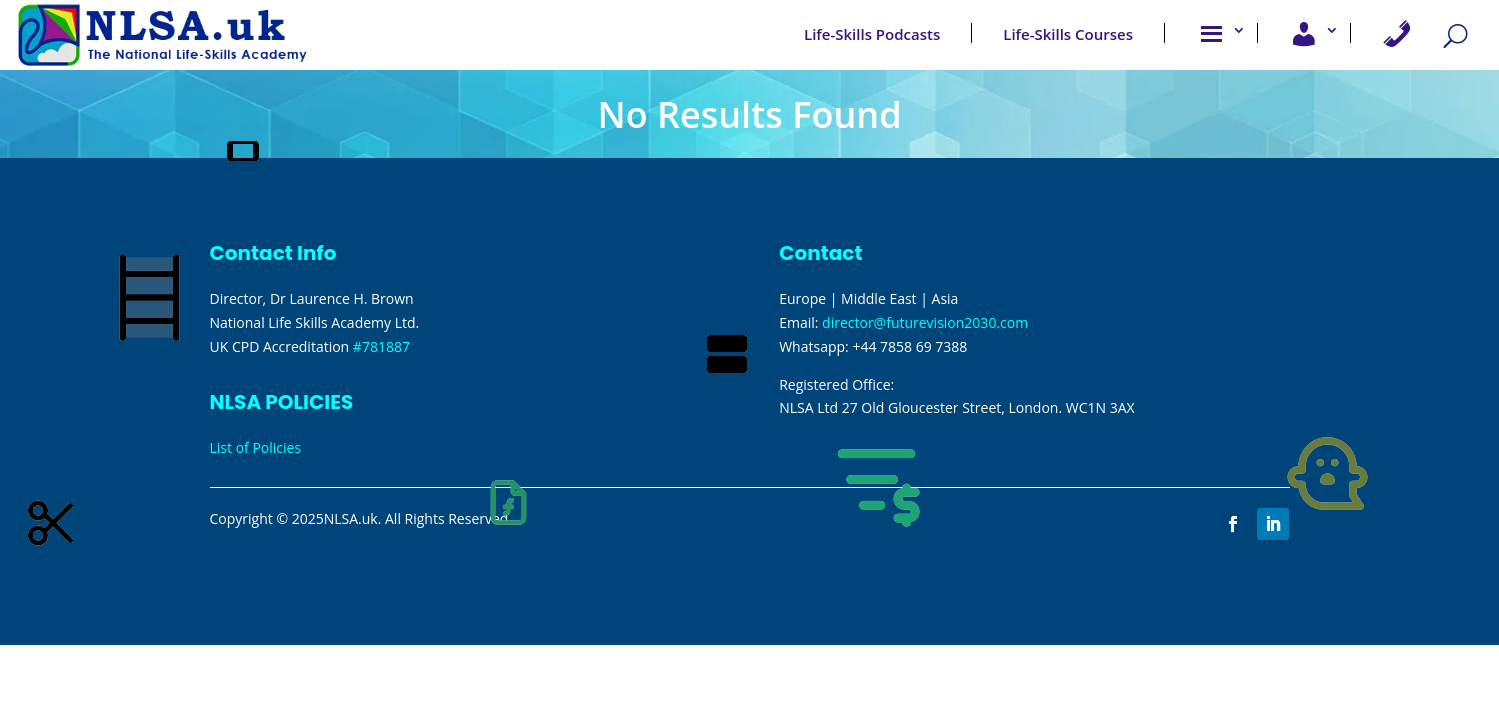 Image resolution: width=1499 pixels, height=720 pixels. What do you see at coordinates (53, 523) in the screenshot?
I see `cut selected content` at bounding box center [53, 523].